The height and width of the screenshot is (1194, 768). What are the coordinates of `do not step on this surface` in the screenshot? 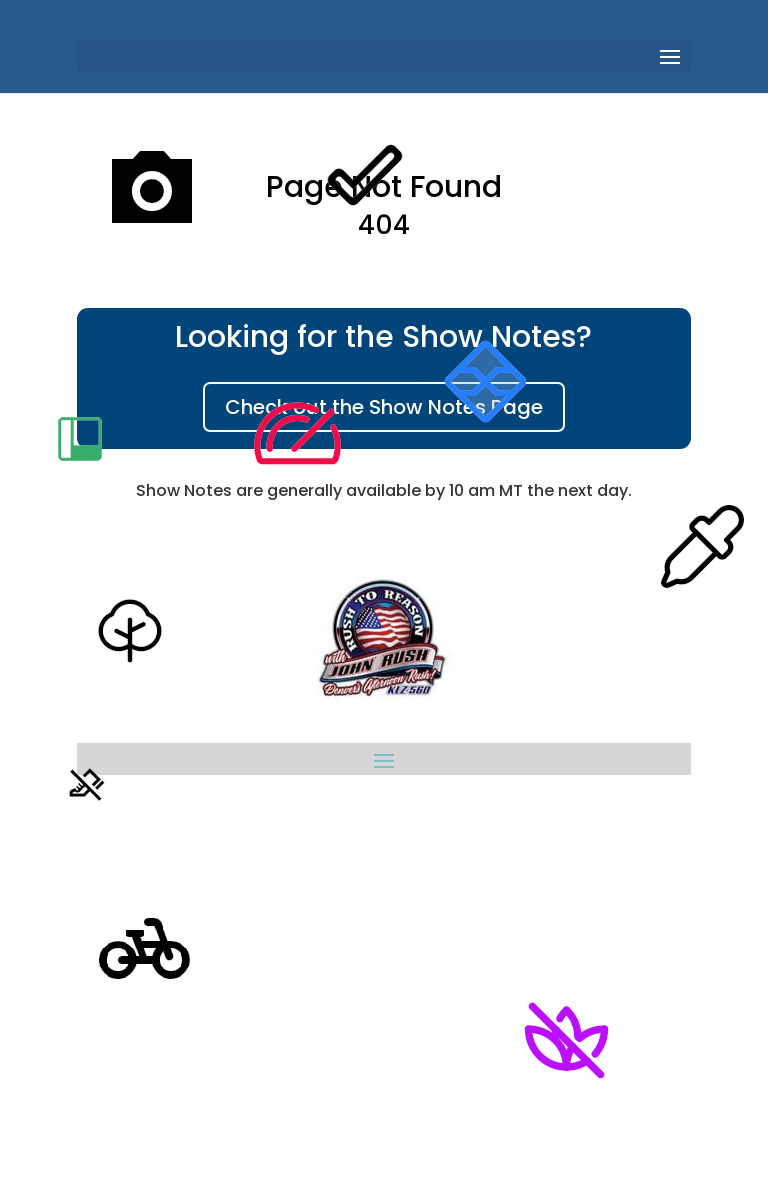 It's located at (87, 784).